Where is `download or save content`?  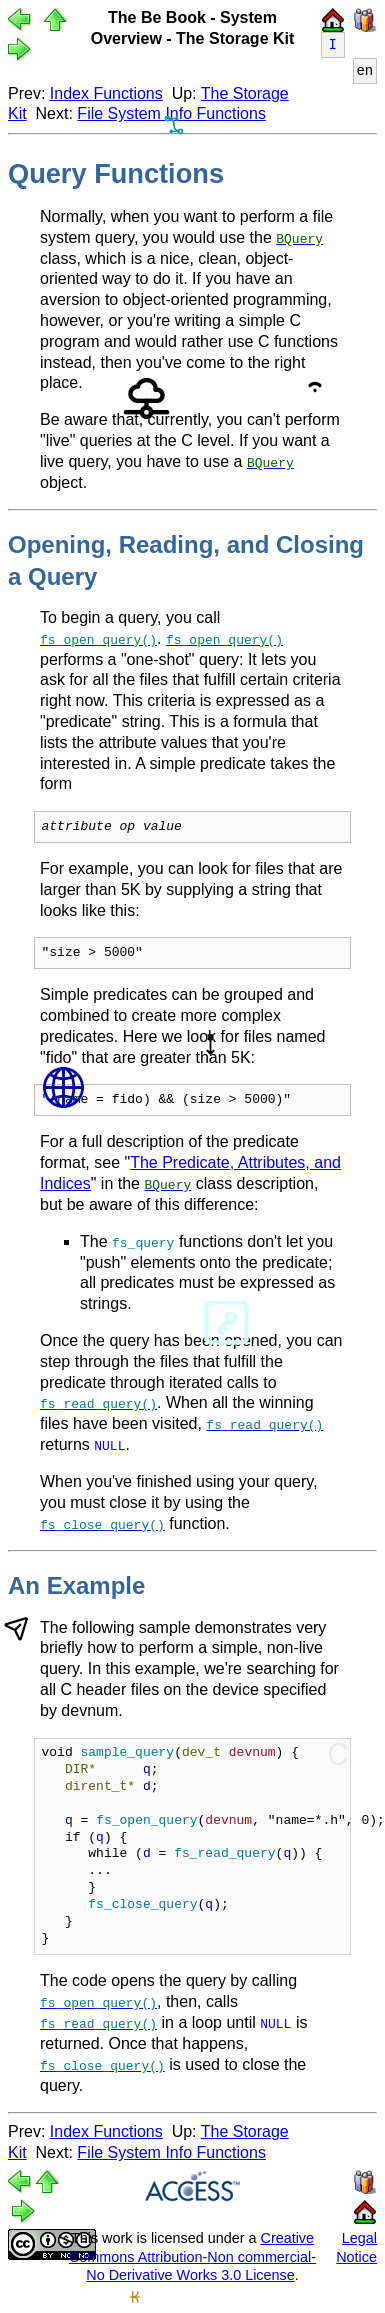
download or save content is located at coordinates (210, 1044).